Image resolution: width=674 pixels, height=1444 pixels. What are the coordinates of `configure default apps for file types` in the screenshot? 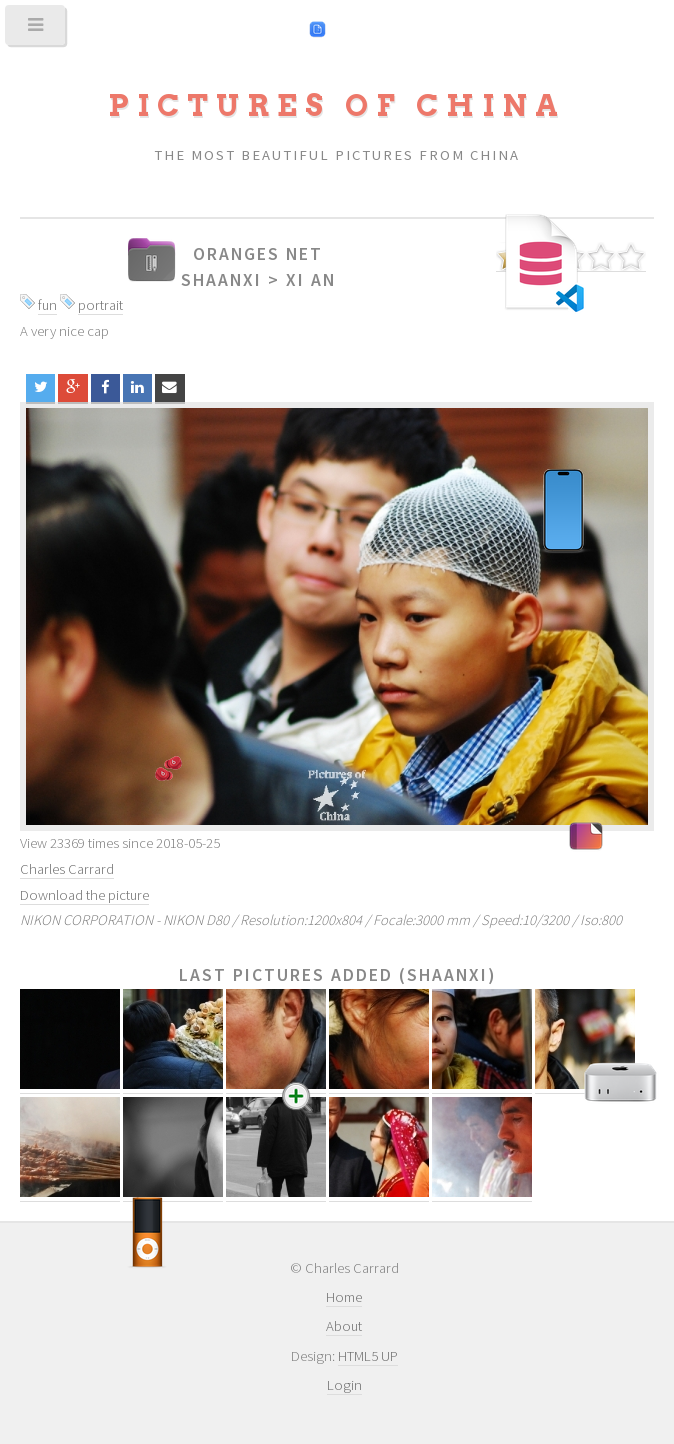 It's located at (317, 29).